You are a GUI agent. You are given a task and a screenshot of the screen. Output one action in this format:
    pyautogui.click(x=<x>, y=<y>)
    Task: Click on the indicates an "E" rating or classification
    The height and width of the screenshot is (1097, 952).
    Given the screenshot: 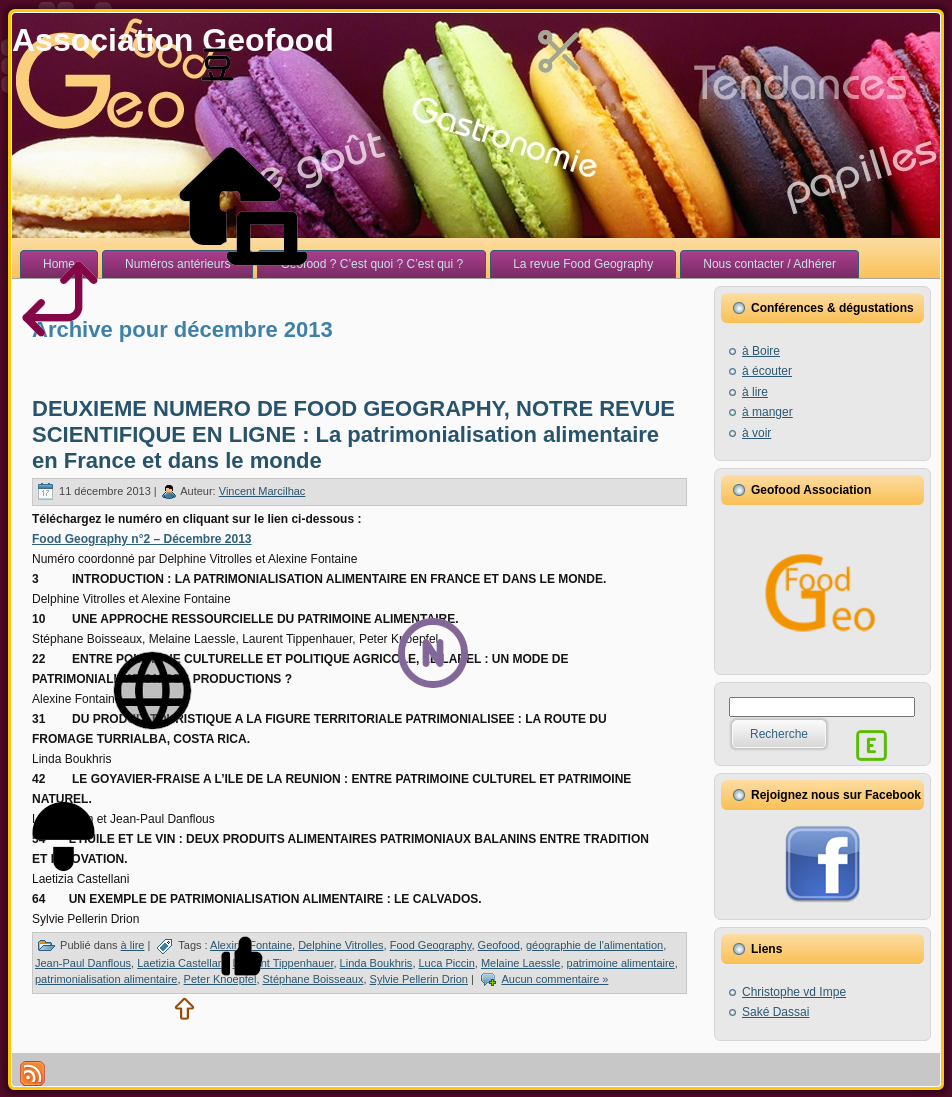 What is the action you would take?
    pyautogui.click(x=871, y=745)
    